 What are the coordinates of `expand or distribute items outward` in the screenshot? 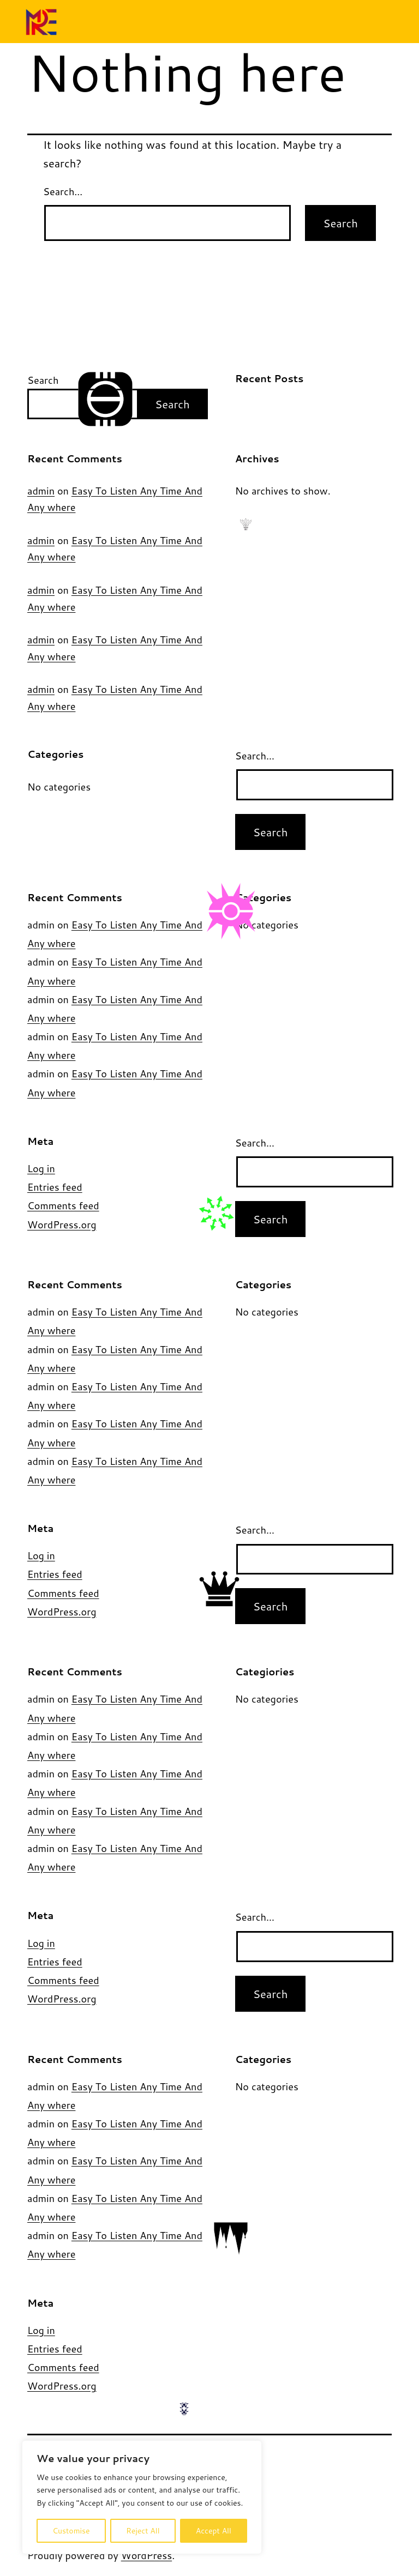 It's located at (216, 1213).